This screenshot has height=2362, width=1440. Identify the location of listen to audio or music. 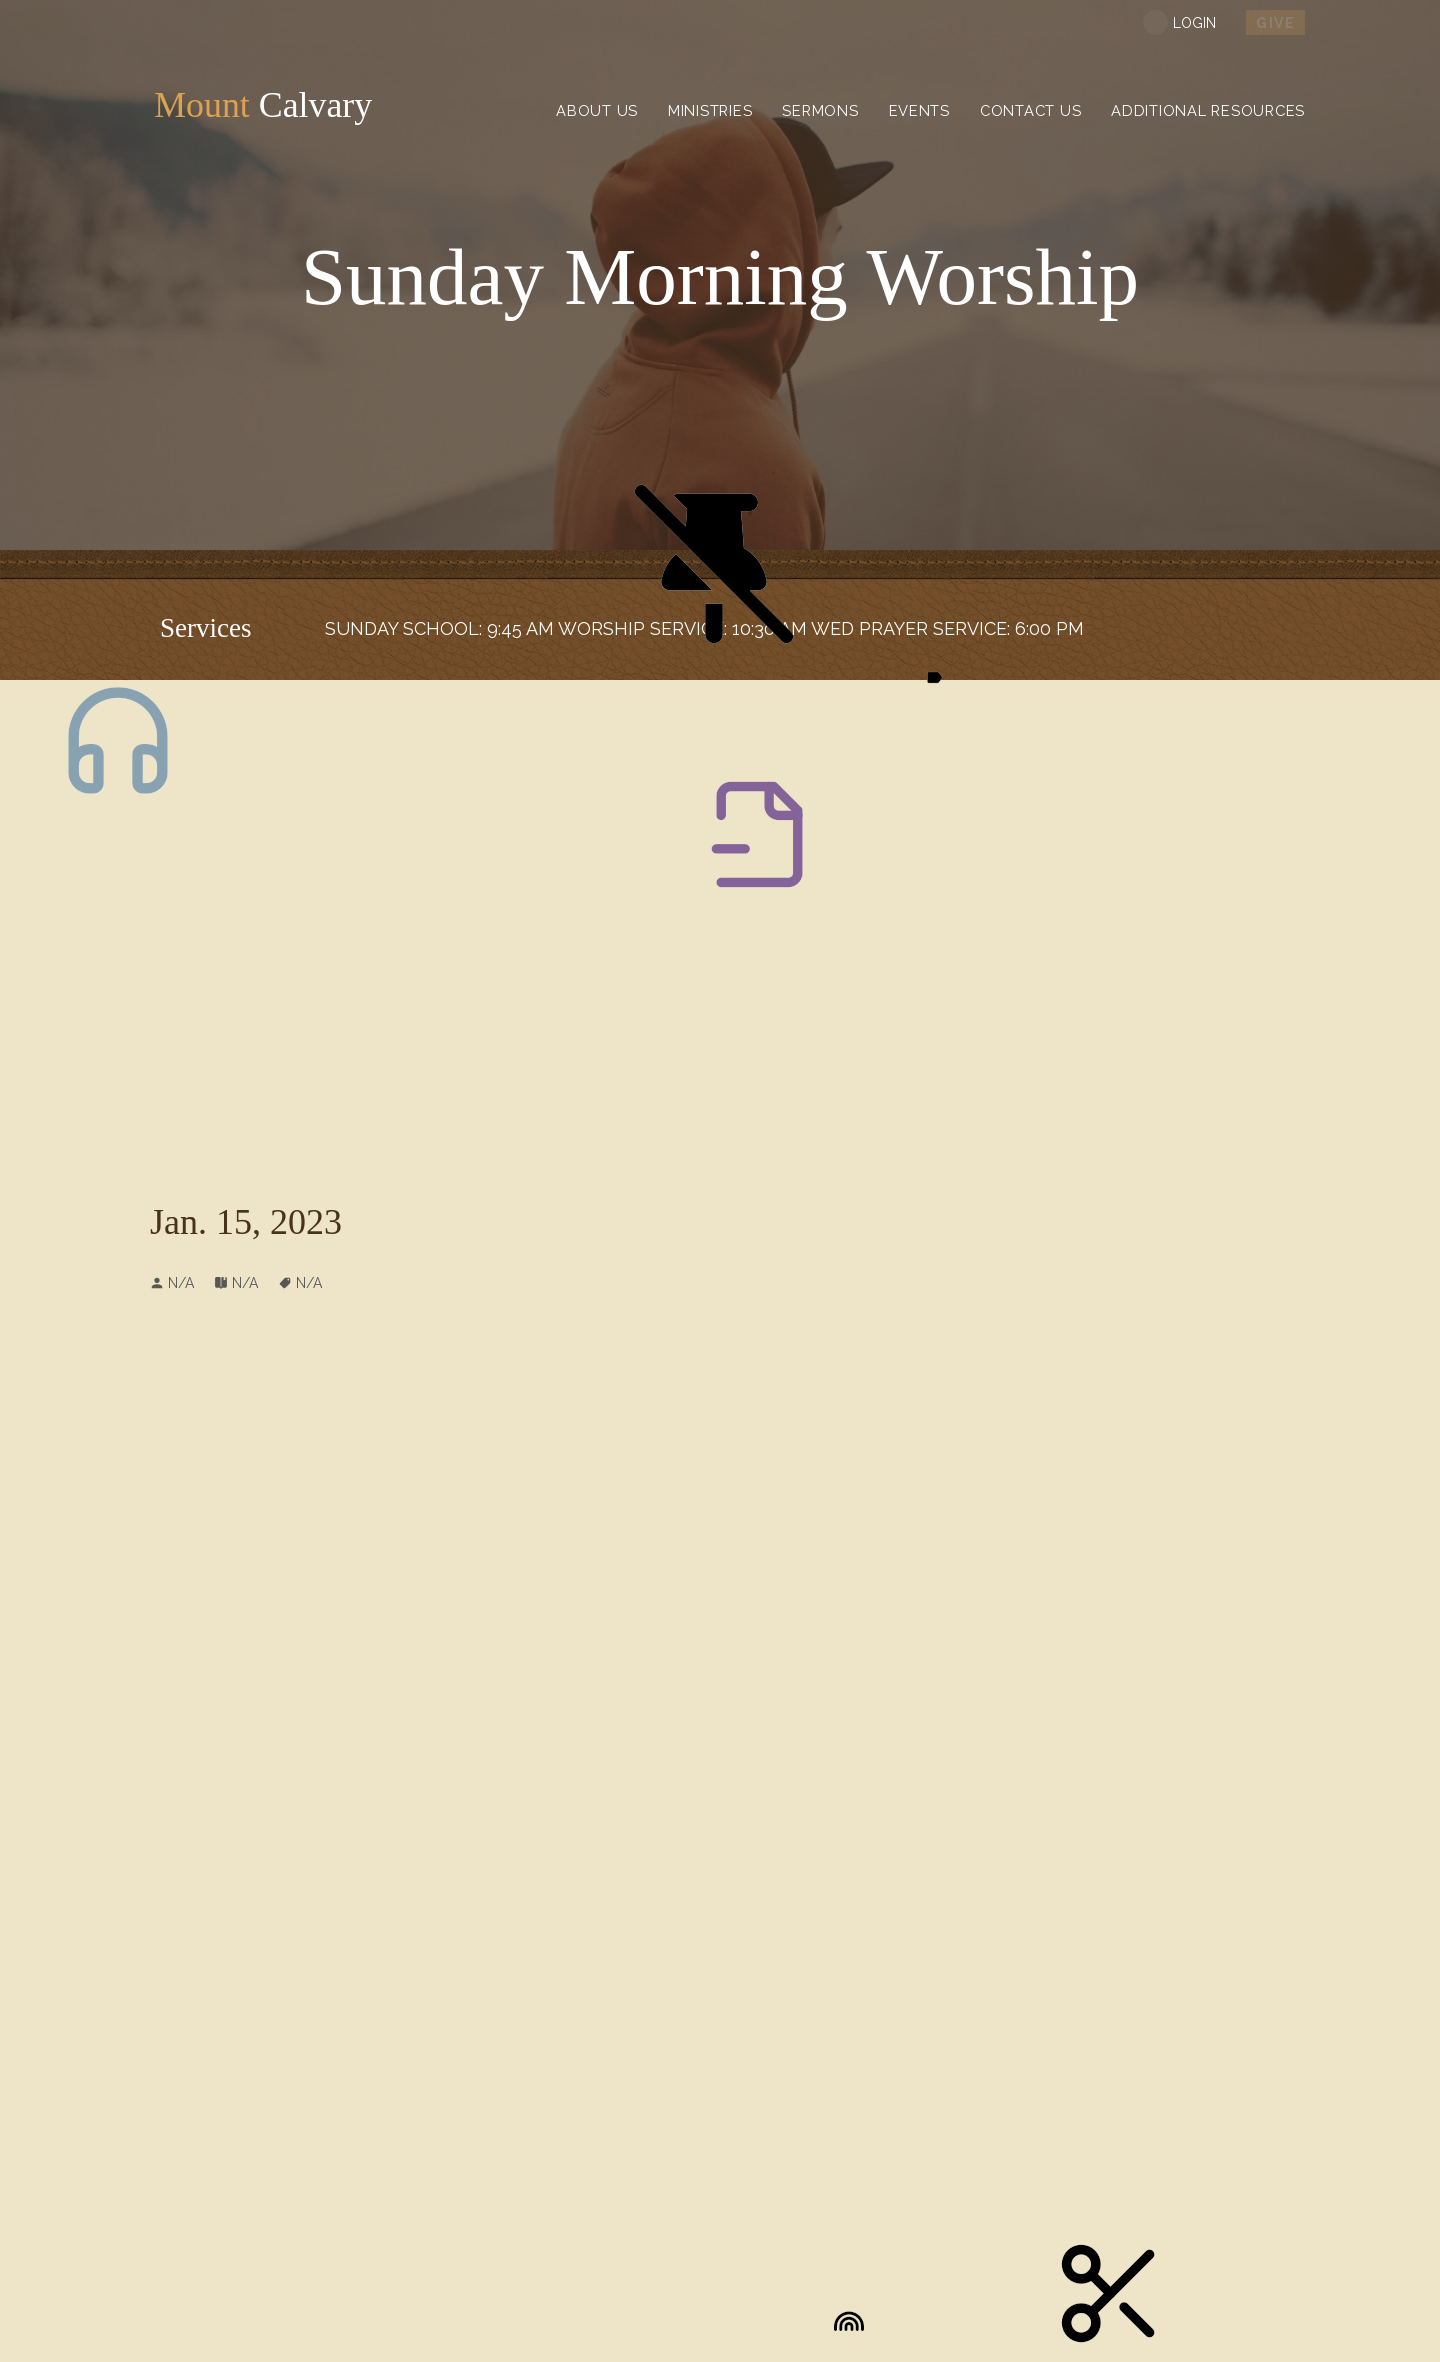
(118, 744).